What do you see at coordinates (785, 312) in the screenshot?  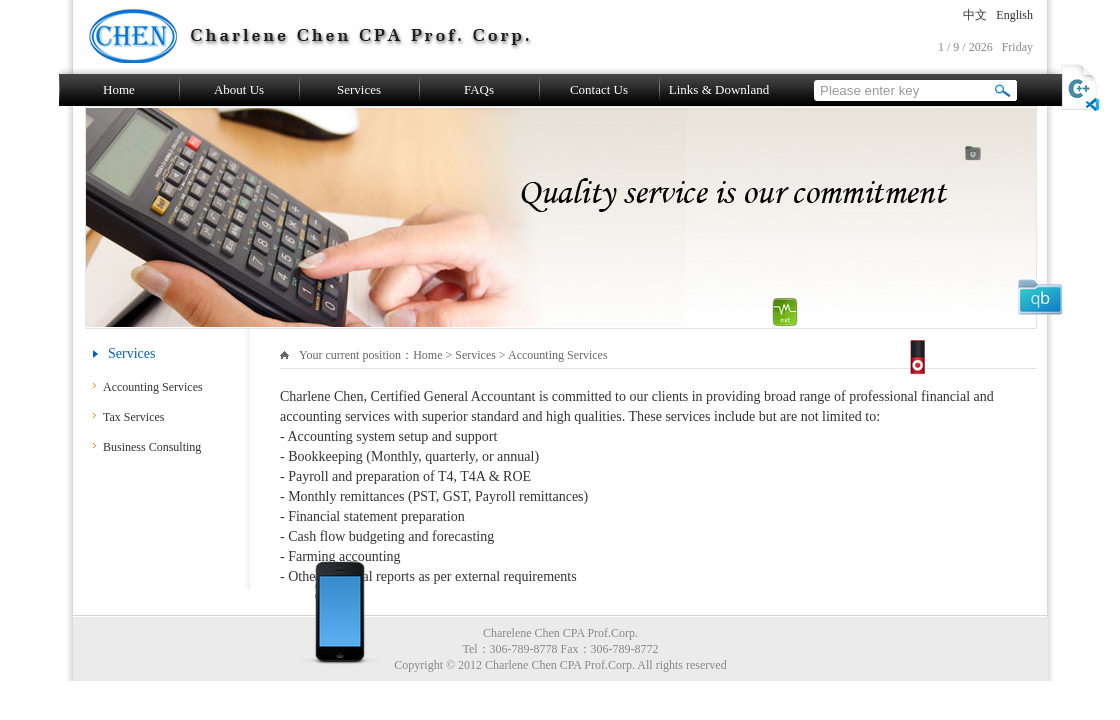 I see `virtualbox extension pack file` at bounding box center [785, 312].